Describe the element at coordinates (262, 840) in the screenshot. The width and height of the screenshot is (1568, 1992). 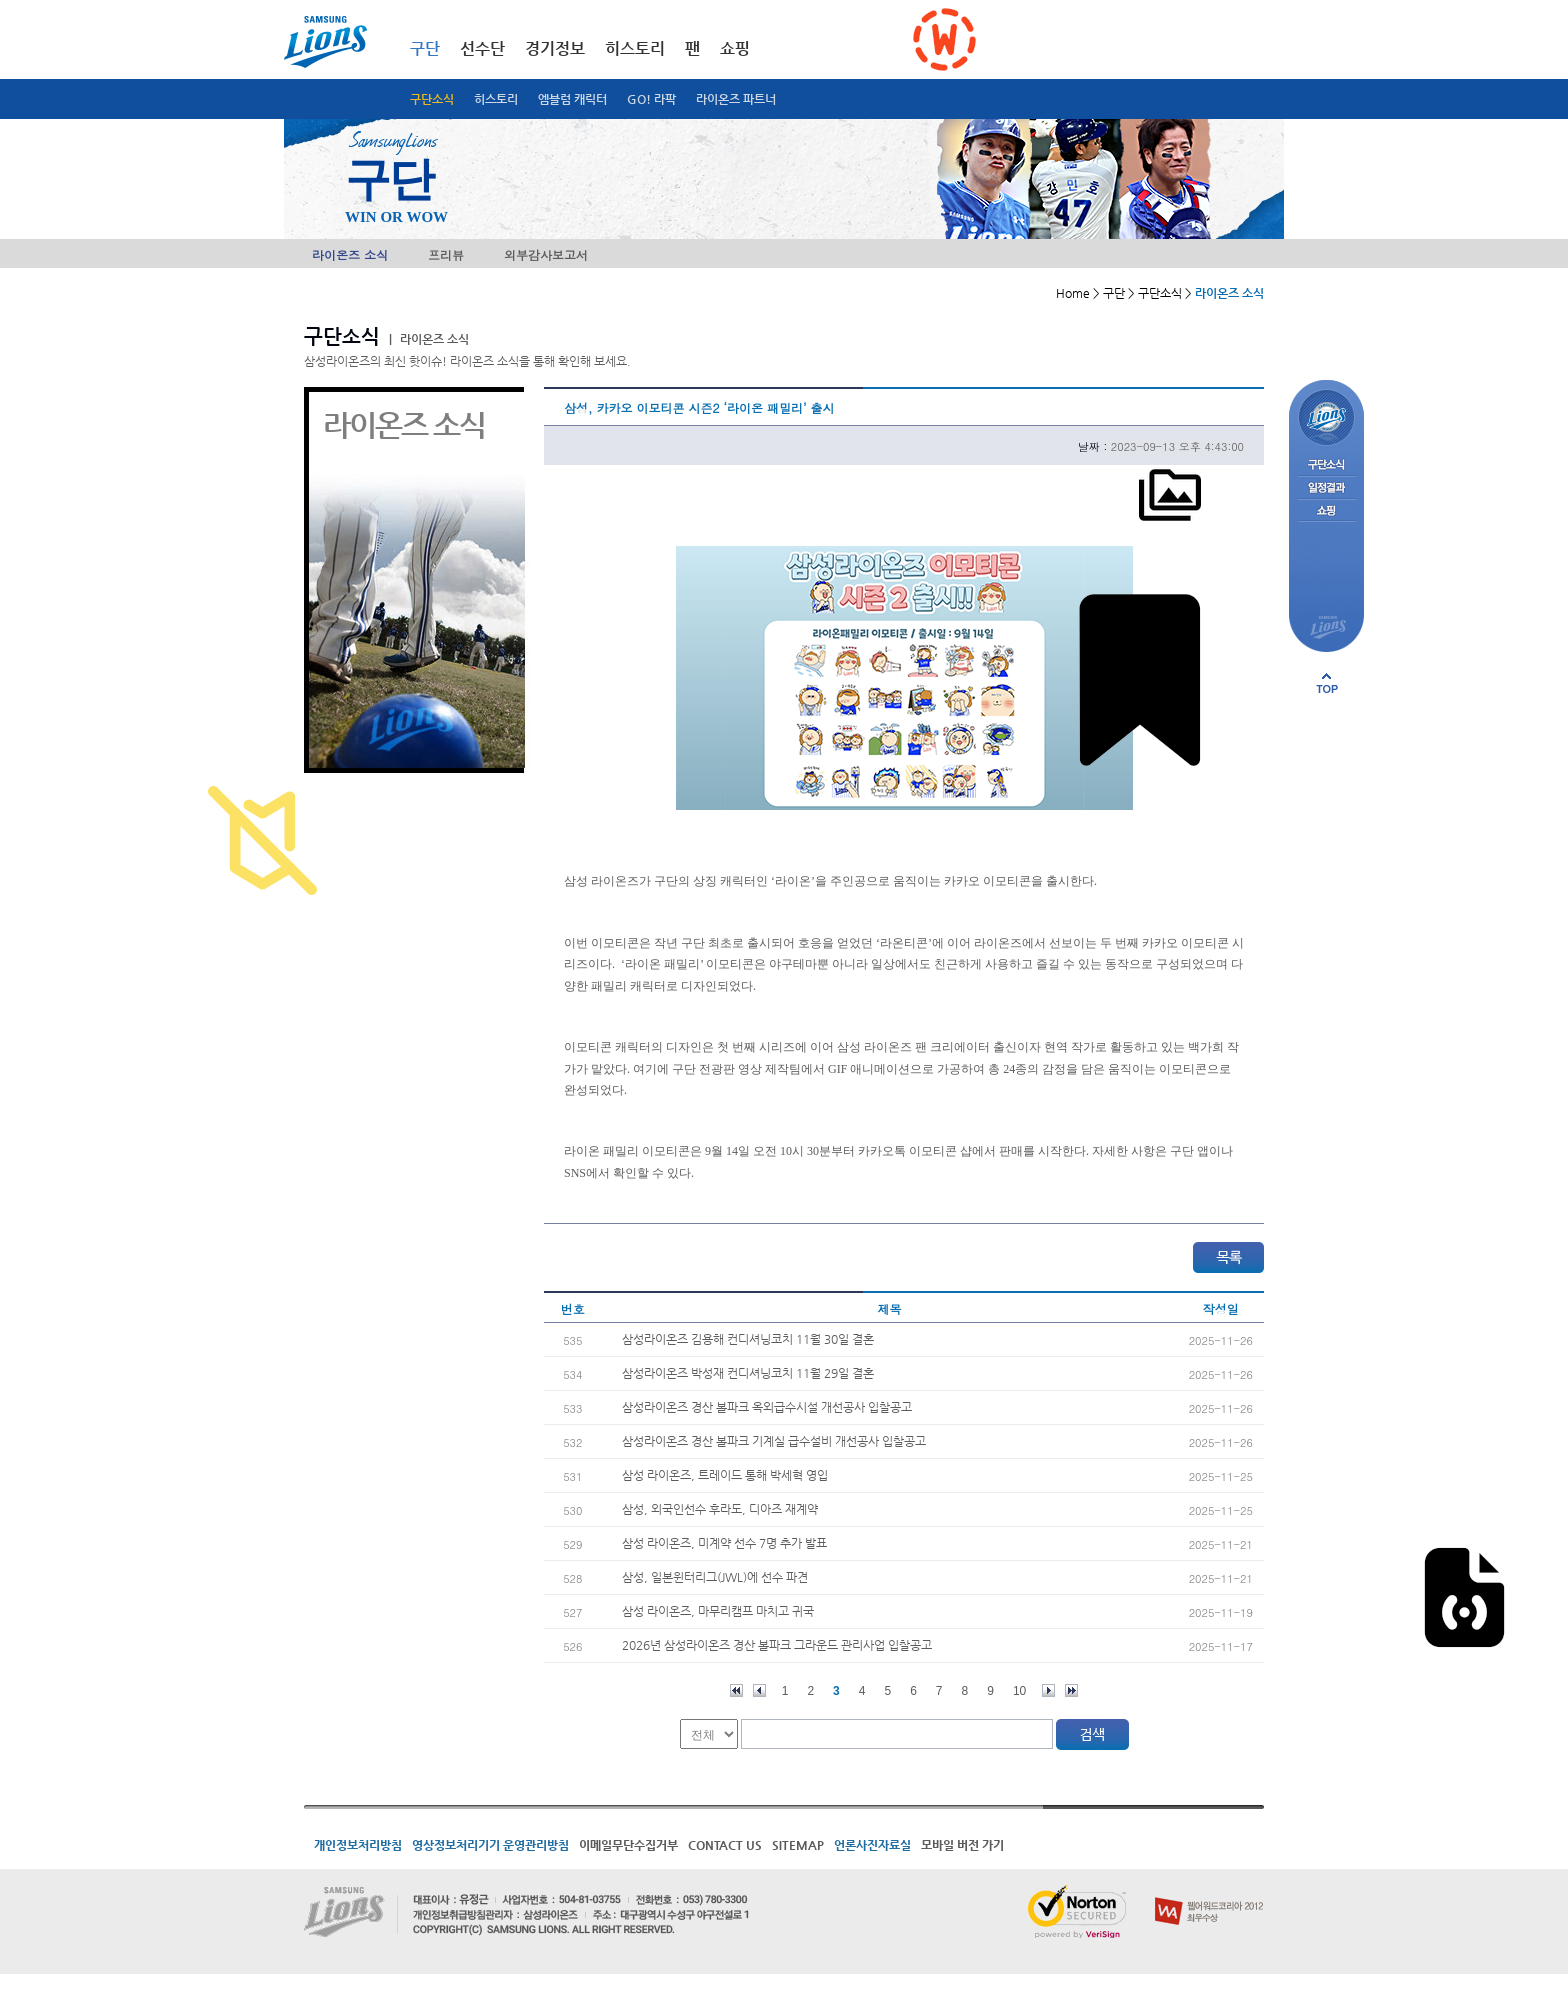
I see `disable badge notifications` at that location.